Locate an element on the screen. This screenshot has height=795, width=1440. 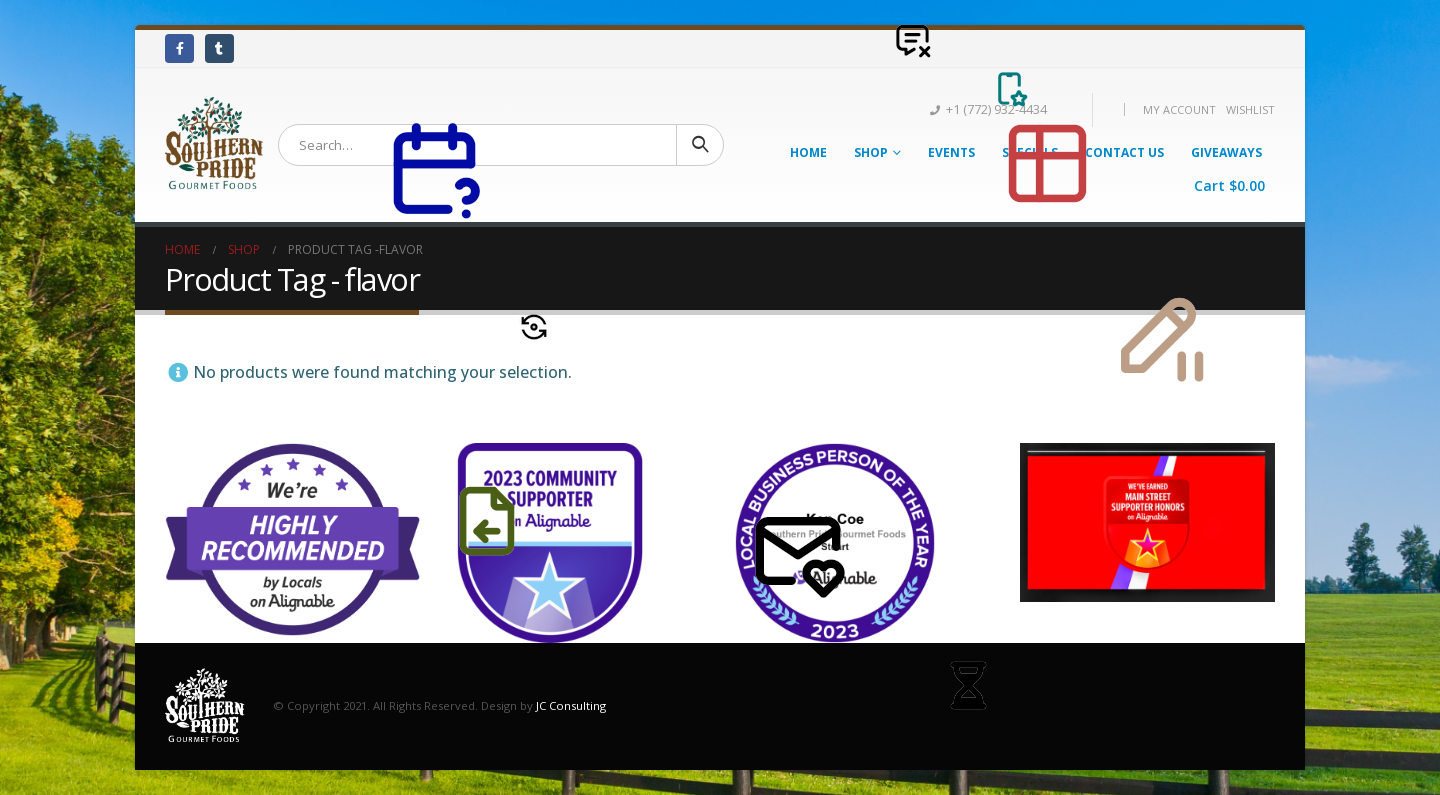
indicates a process is in progress or loading is located at coordinates (968, 685).